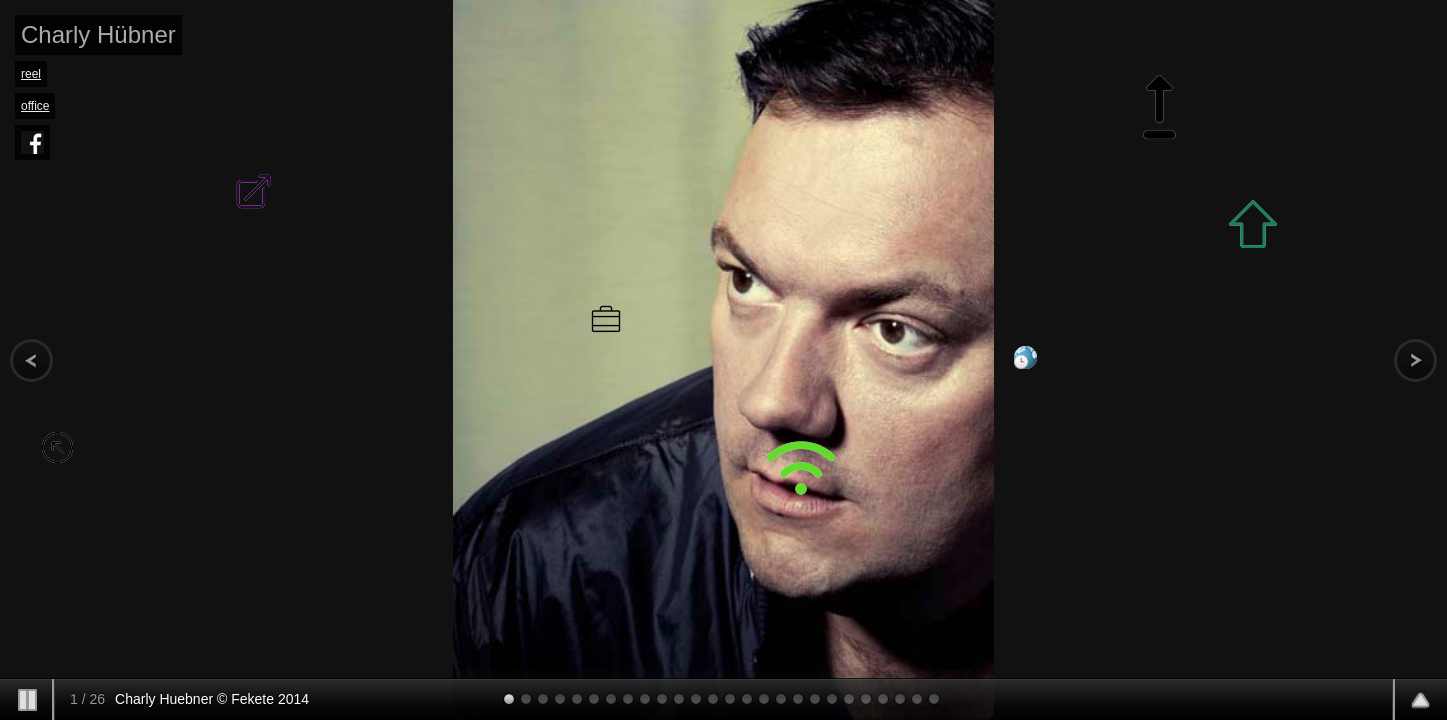  Describe the element at coordinates (57, 447) in the screenshot. I see `navigate back to previous screen` at that location.